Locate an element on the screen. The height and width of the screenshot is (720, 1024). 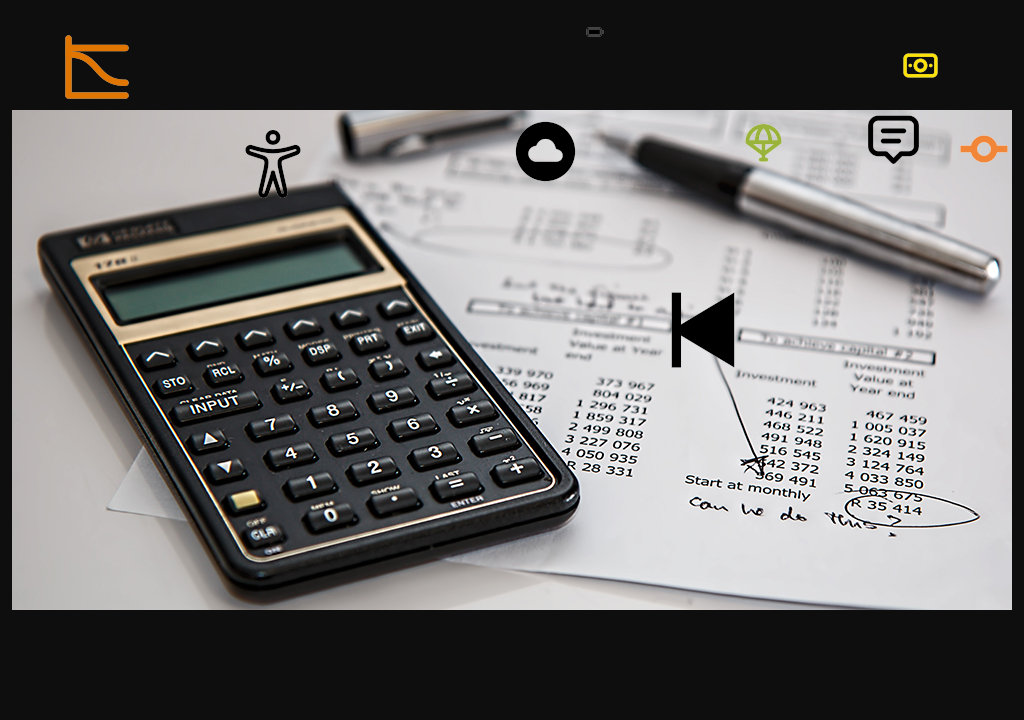
indicates battery is fully charged is located at coordinates (595, 32).